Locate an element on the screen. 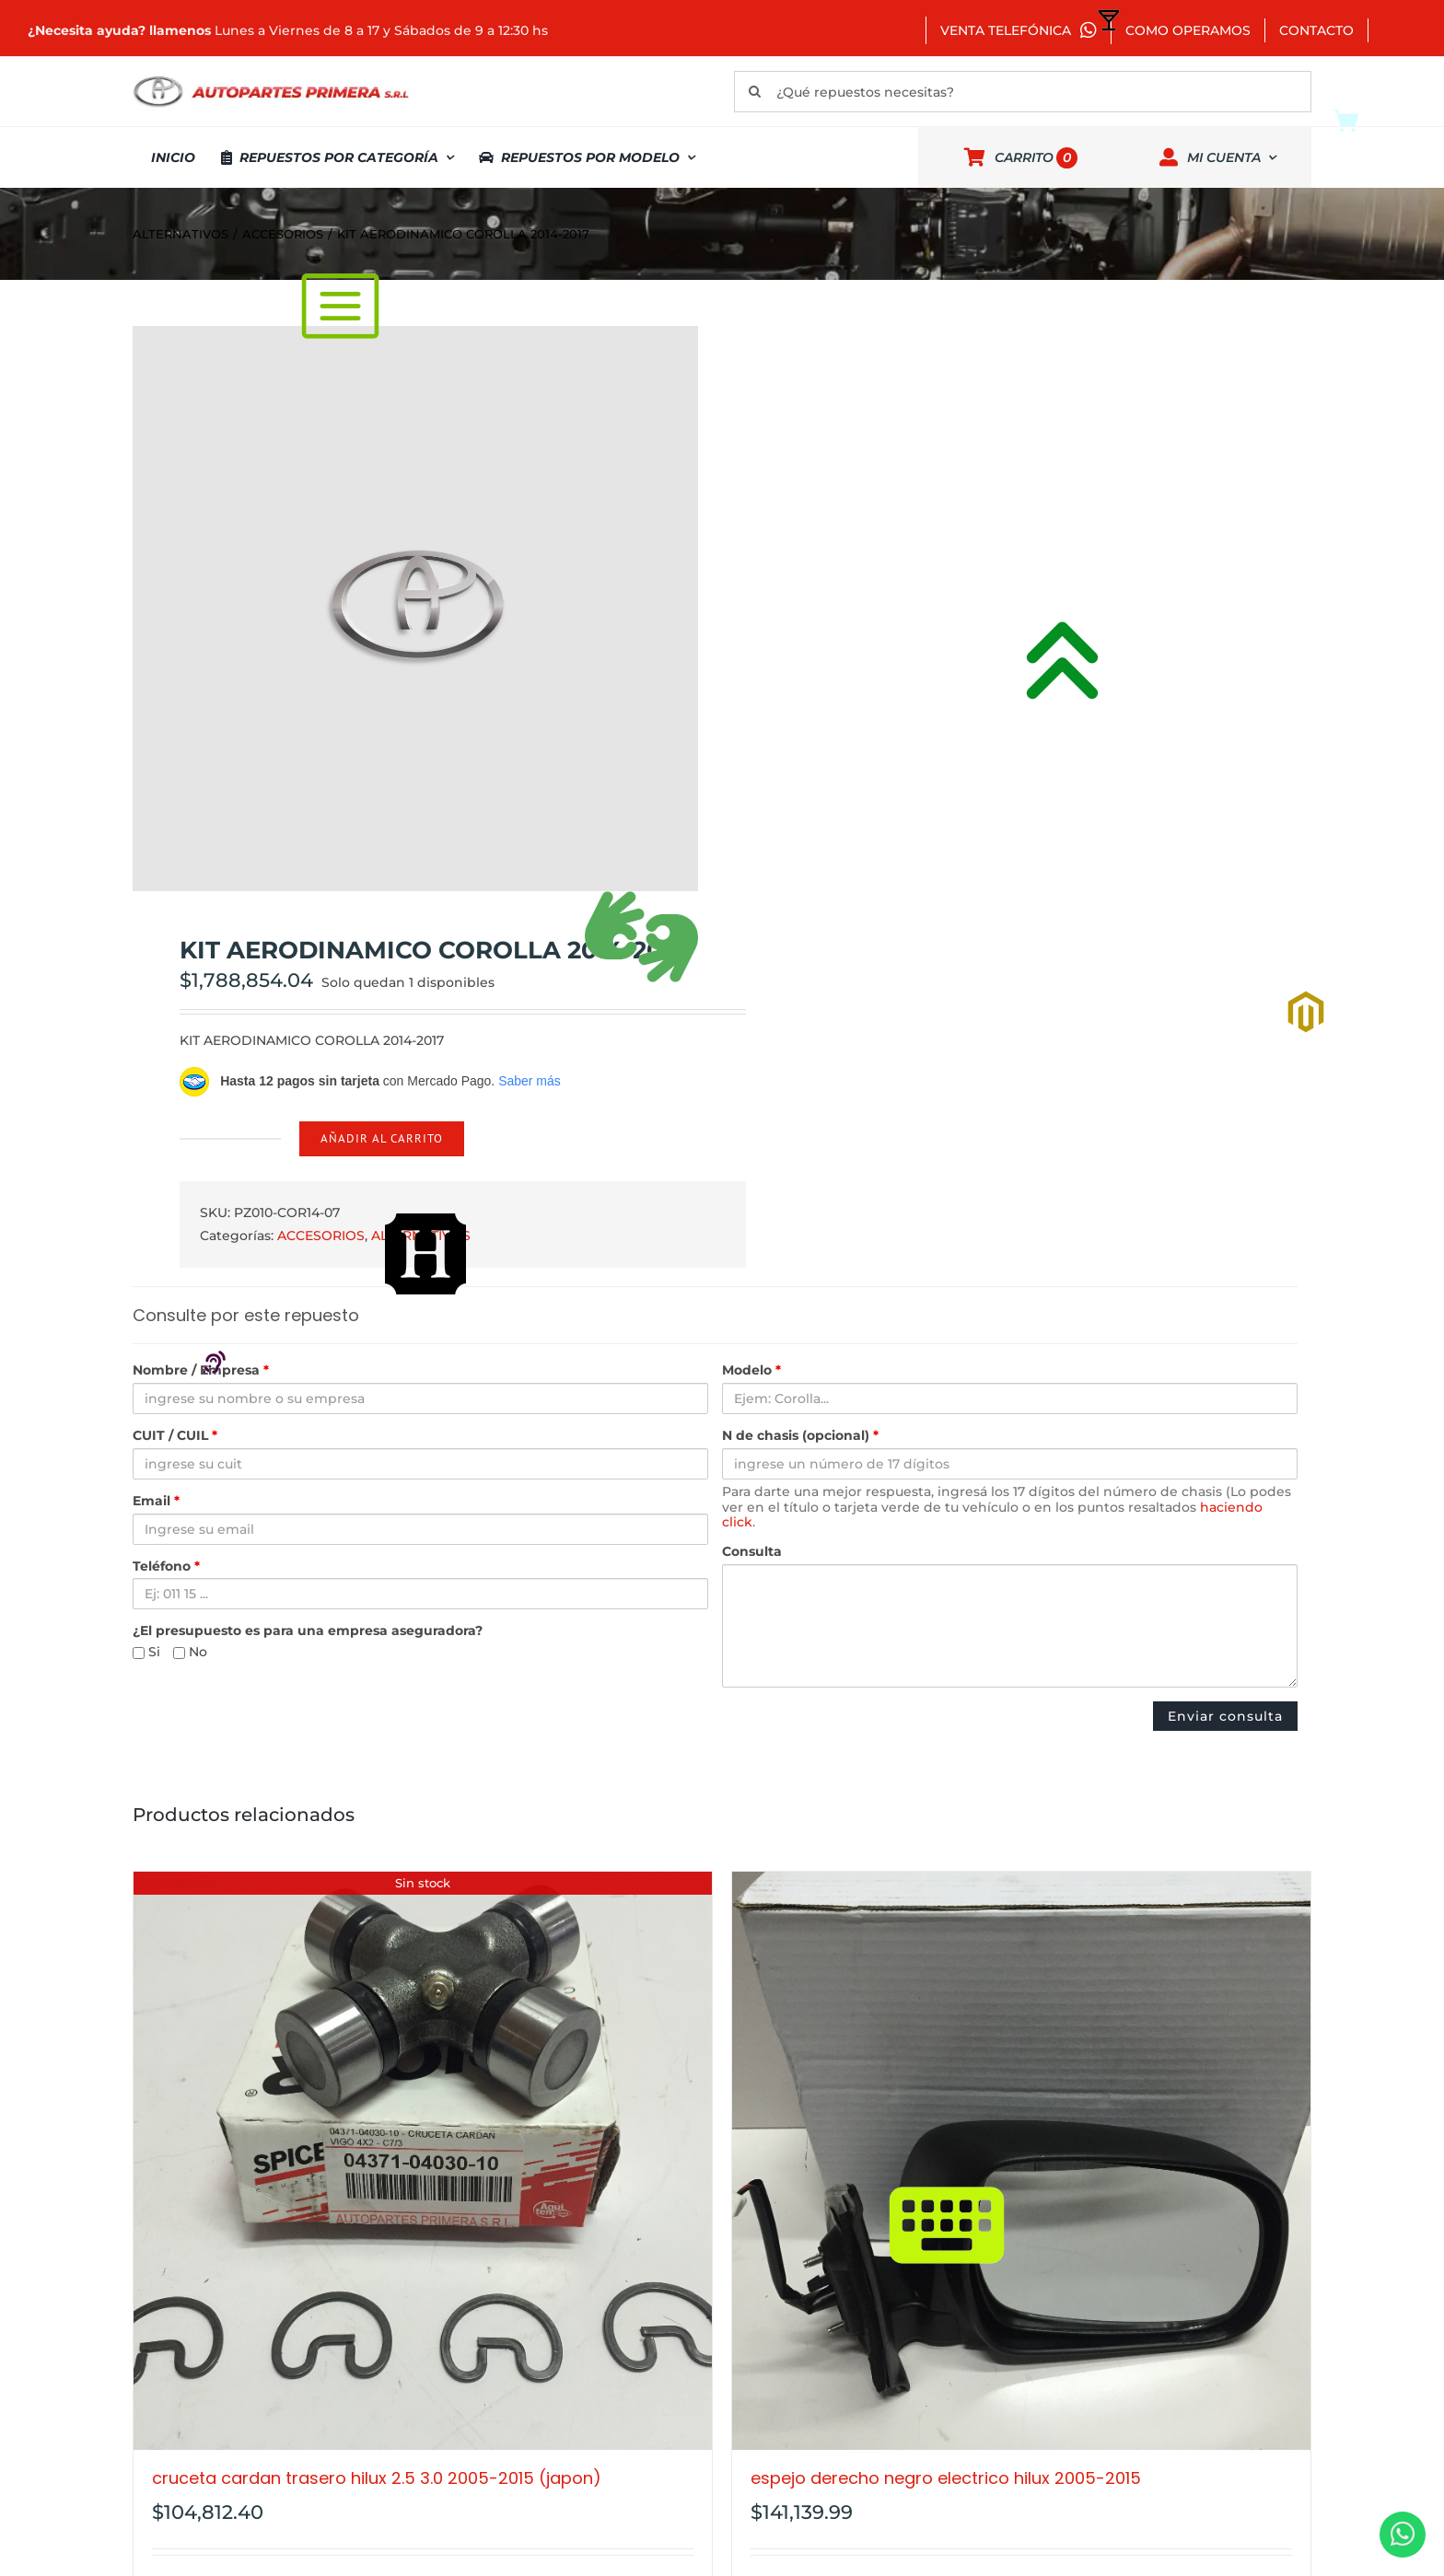  hire a helper logo is located at coordinates (425, 1254).